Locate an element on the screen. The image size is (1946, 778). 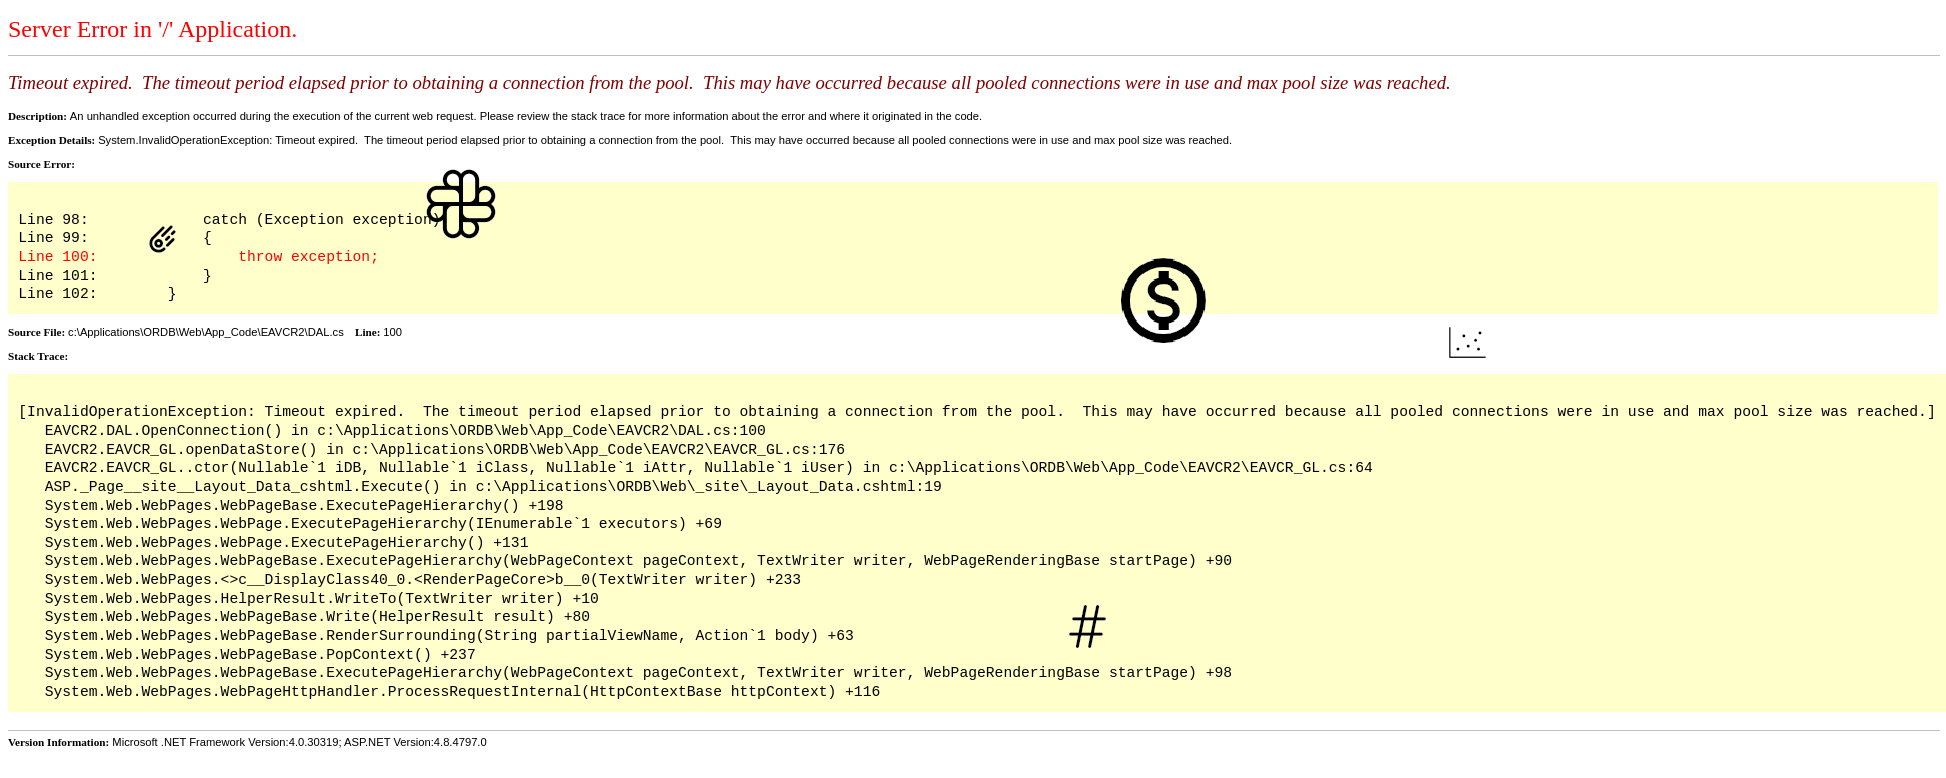
view earnings or account balance is located at coordinates (1163, 300).